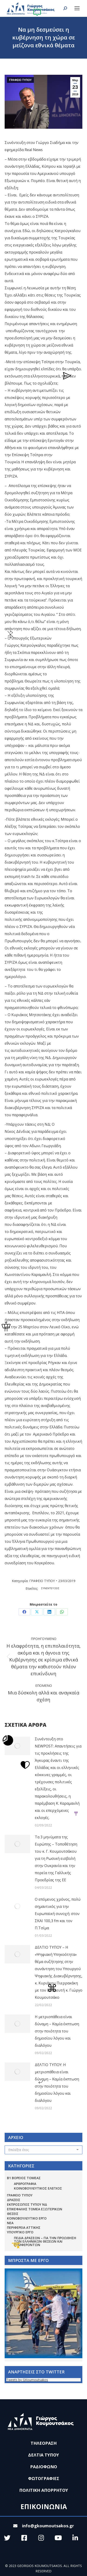 This screenshot has height=2576, width=87. I want to click on view analytics breakdown, so click(8, 1740).